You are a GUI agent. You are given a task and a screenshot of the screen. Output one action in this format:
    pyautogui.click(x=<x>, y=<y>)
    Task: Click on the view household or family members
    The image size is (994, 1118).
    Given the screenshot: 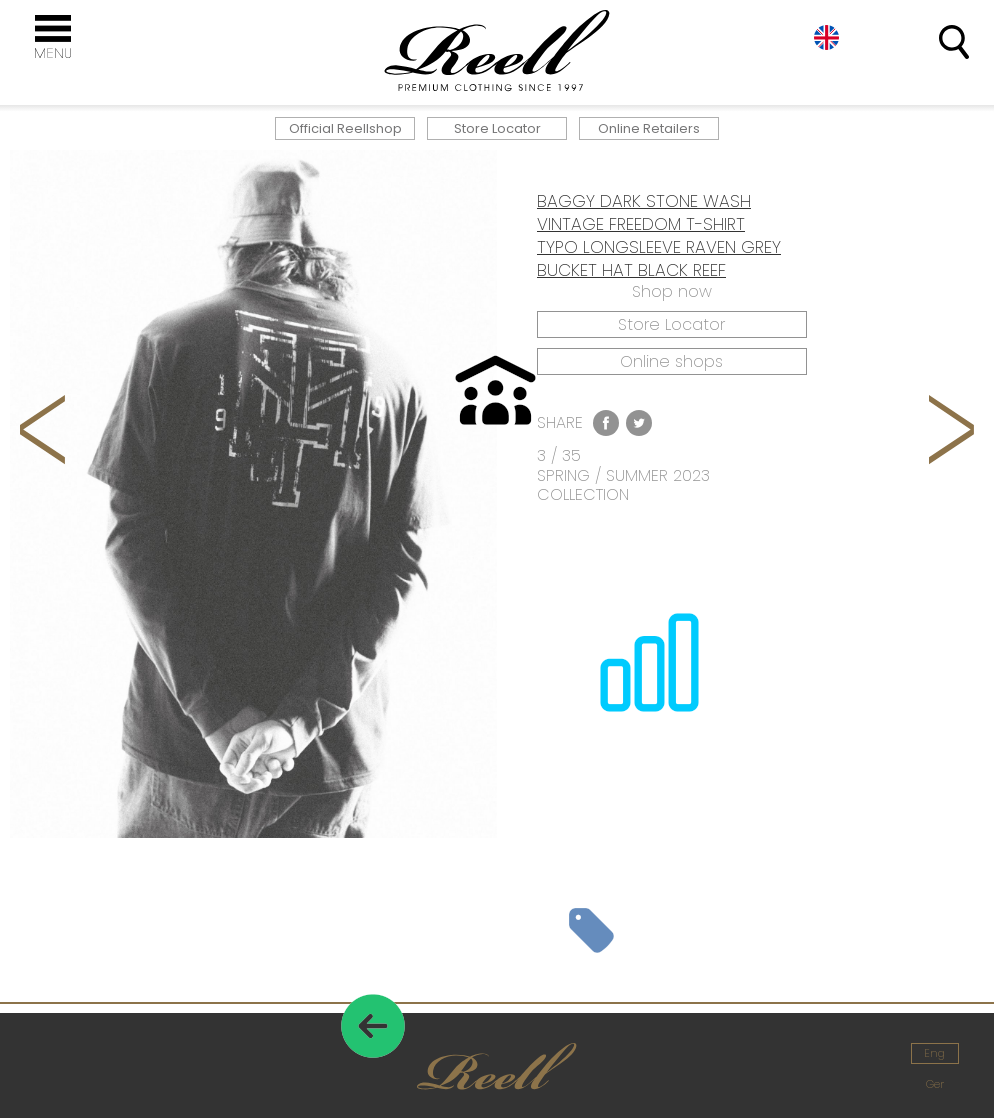 What is the action you would take?
    pyautogui.click(x=495, y=393)
    